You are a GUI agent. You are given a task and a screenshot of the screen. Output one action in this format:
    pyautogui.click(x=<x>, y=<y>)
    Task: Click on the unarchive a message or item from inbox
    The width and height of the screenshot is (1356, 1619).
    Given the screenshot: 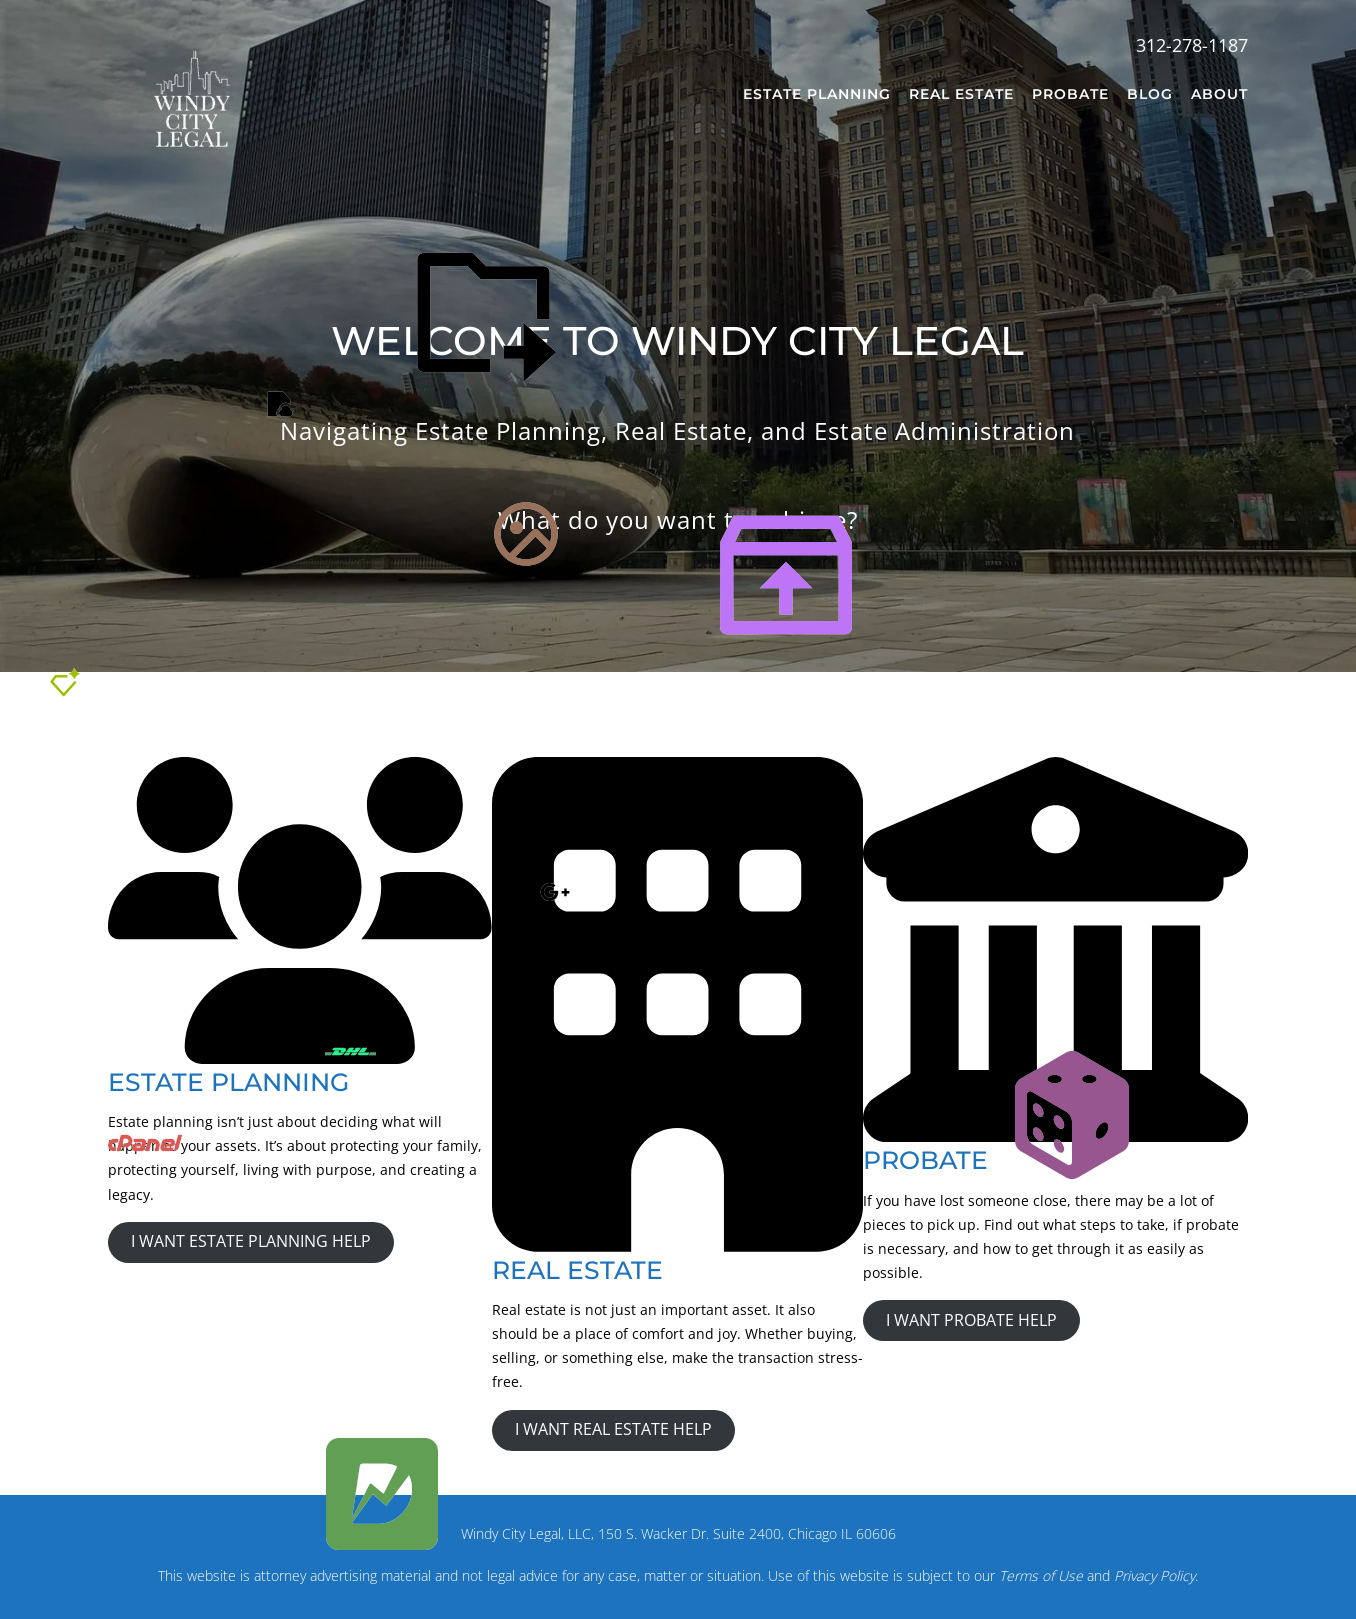 What is the action you would take?
    pyautogui.click(x=786, y=575)
    